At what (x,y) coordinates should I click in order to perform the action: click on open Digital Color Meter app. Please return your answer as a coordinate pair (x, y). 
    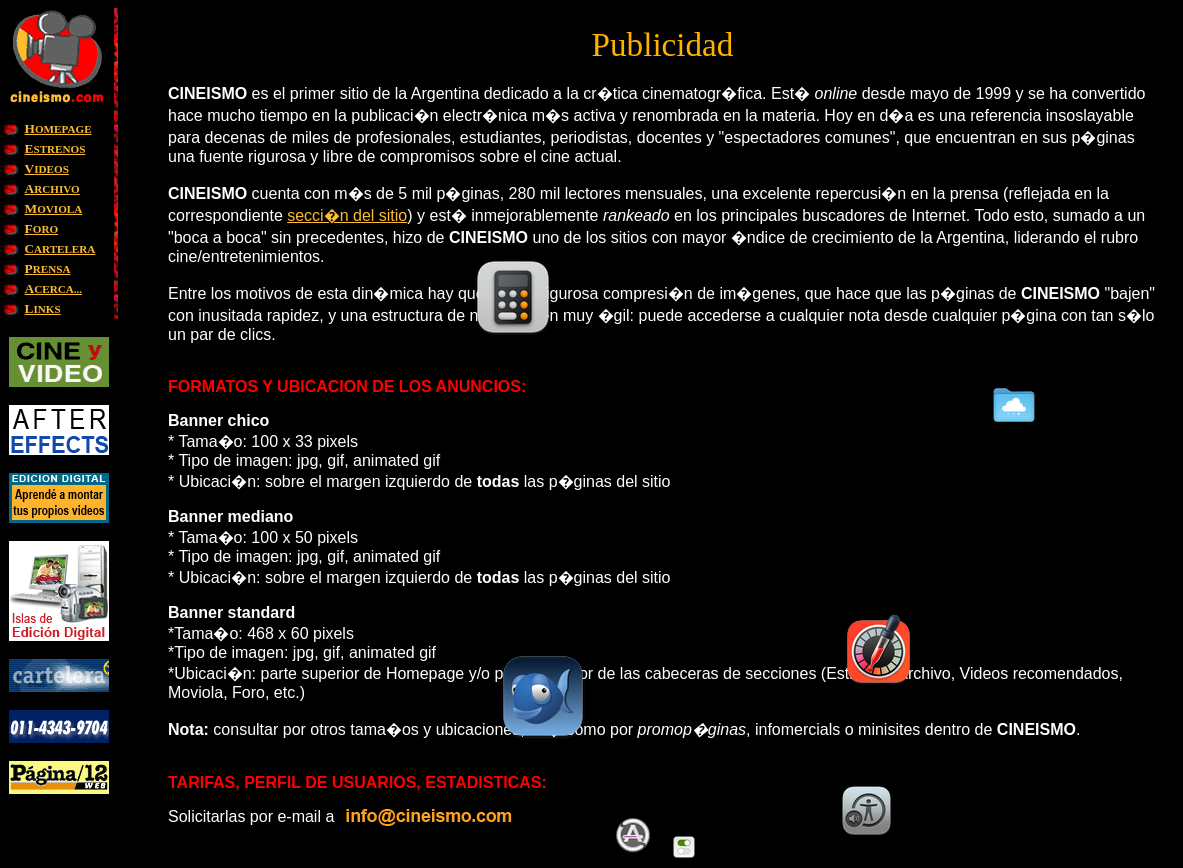
    Looking at the image, I should click on (878, 651).